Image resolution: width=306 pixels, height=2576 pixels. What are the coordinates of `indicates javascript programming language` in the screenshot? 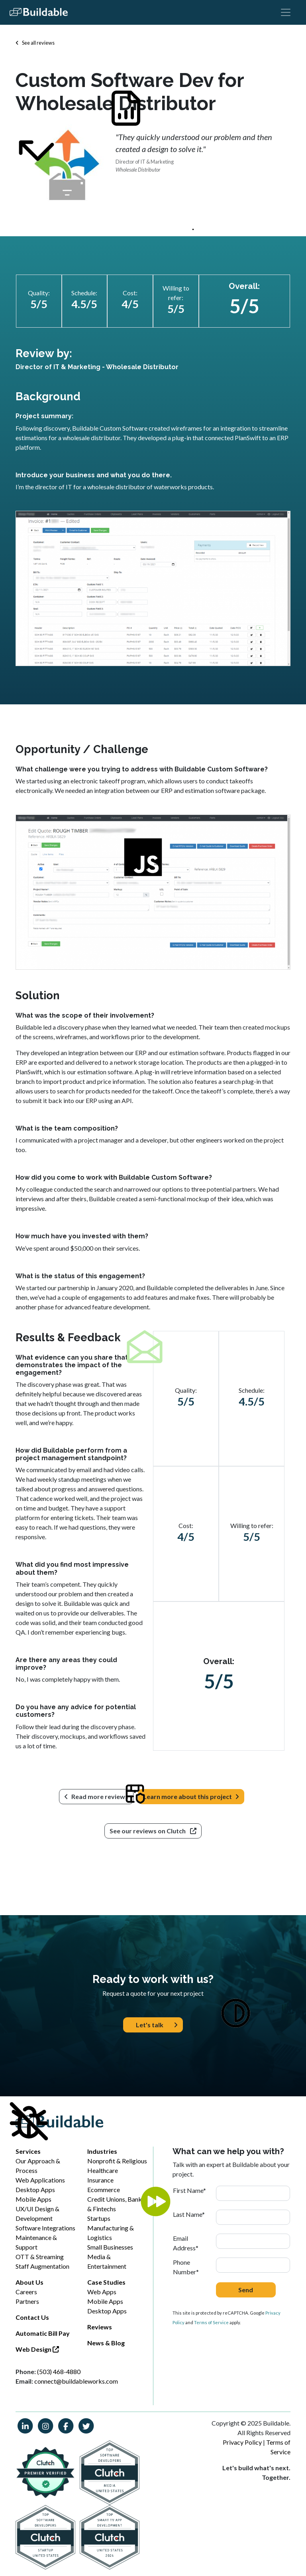 It's located at (143, 857).